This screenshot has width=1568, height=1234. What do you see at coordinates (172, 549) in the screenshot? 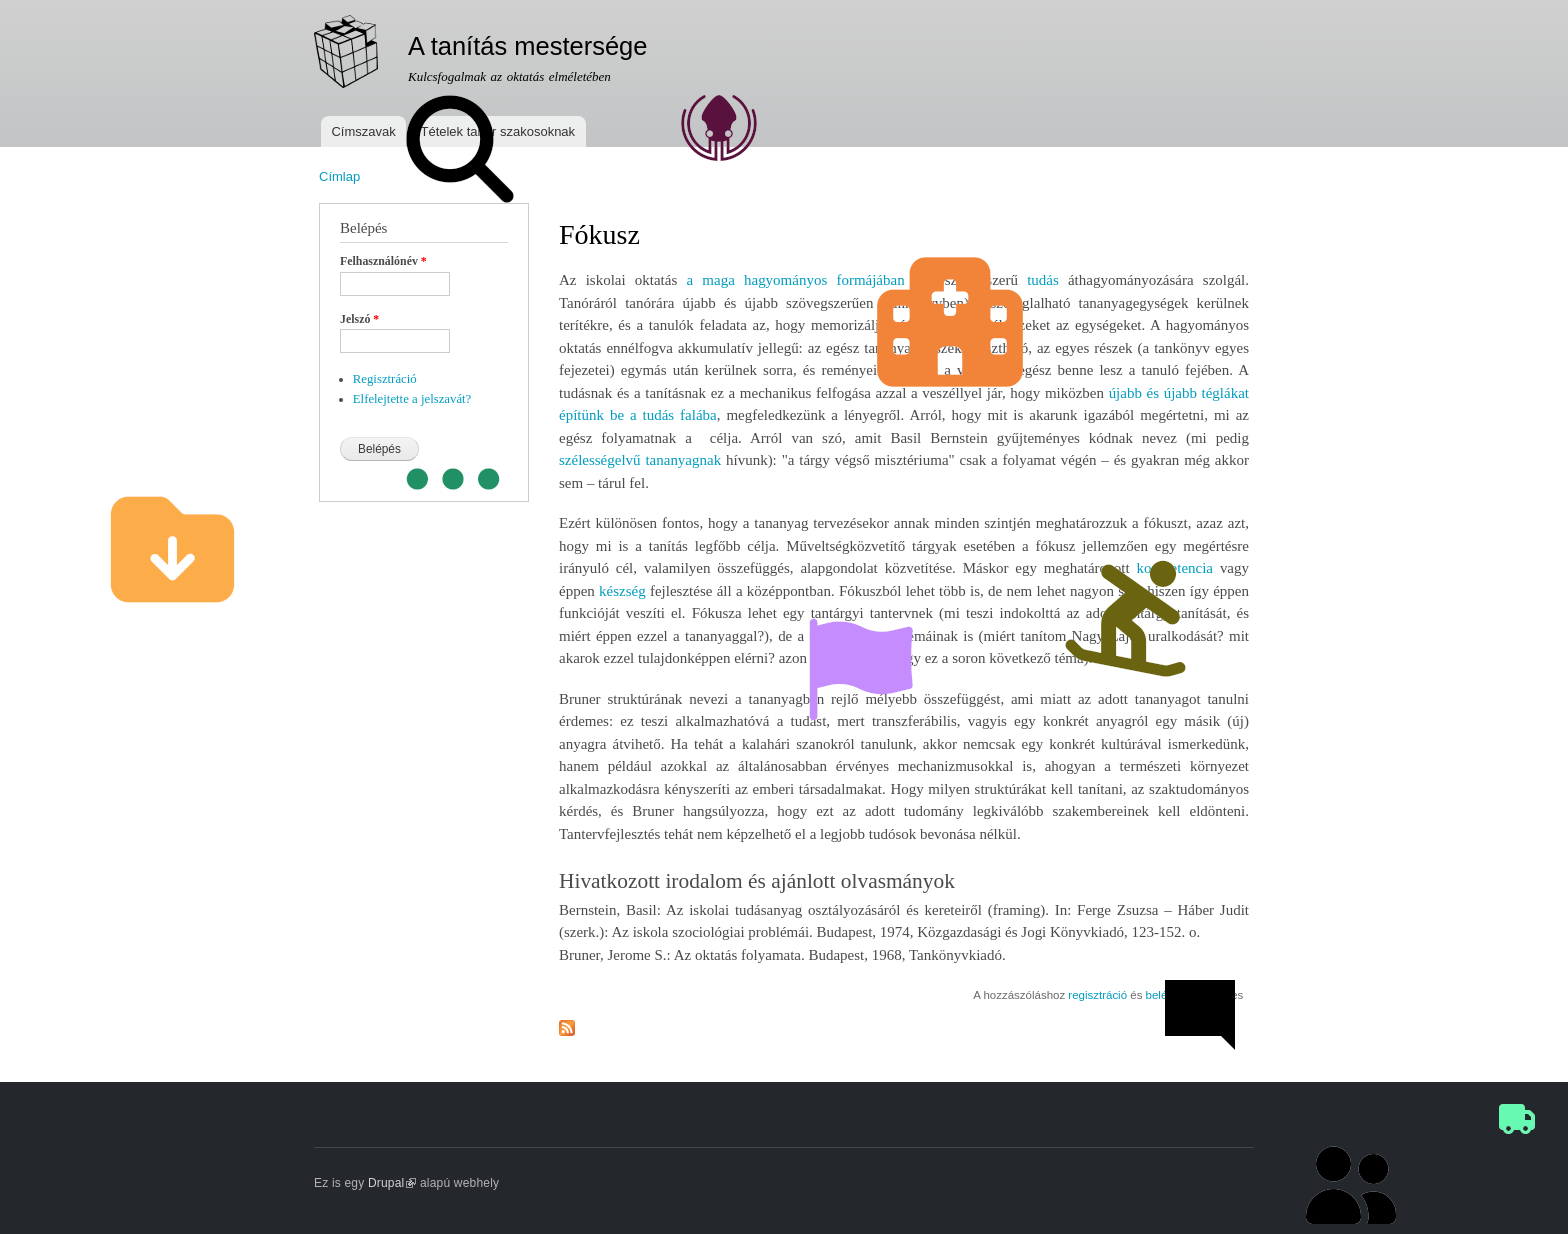
I see `download files to this folder` at bounding box center [172, 549].